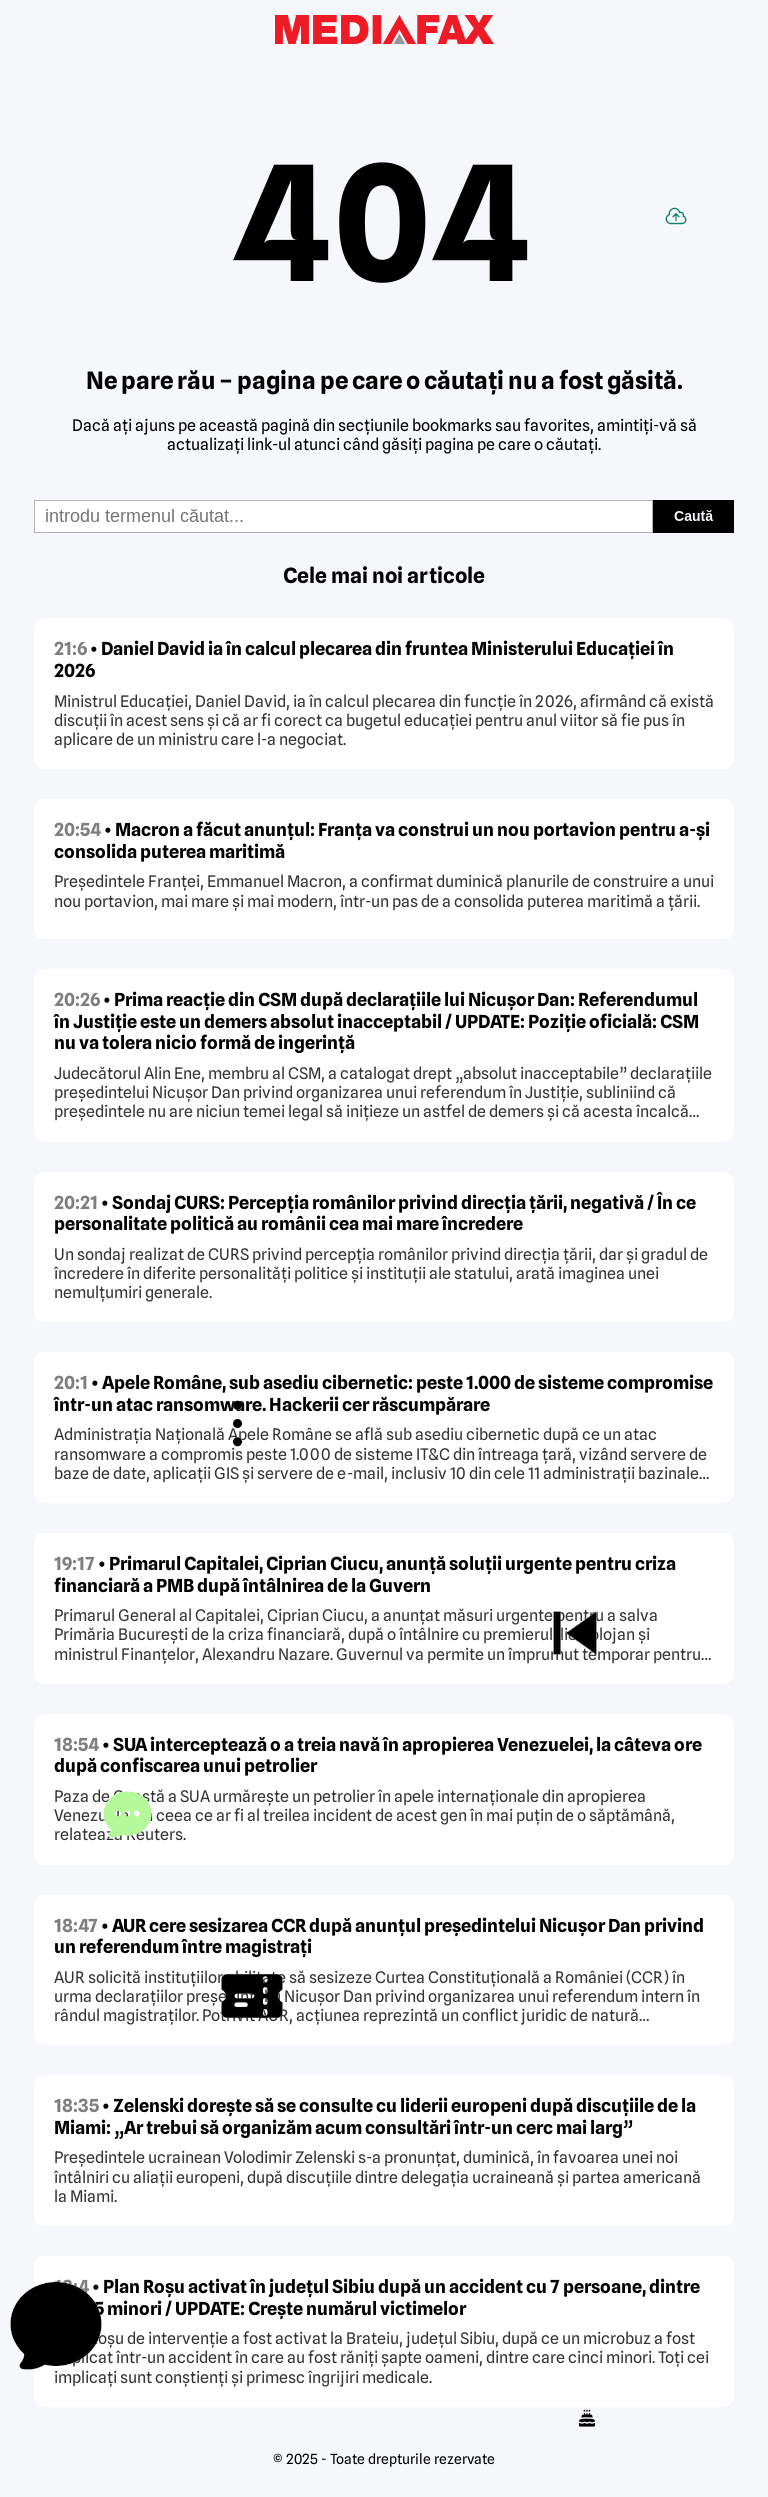 Image resolution: width=768 pixels, height=2497 pixels. Describe the element at coordinates (587, 2418) in the screenshot. I see `view birthday or celebration notifications` at that location.